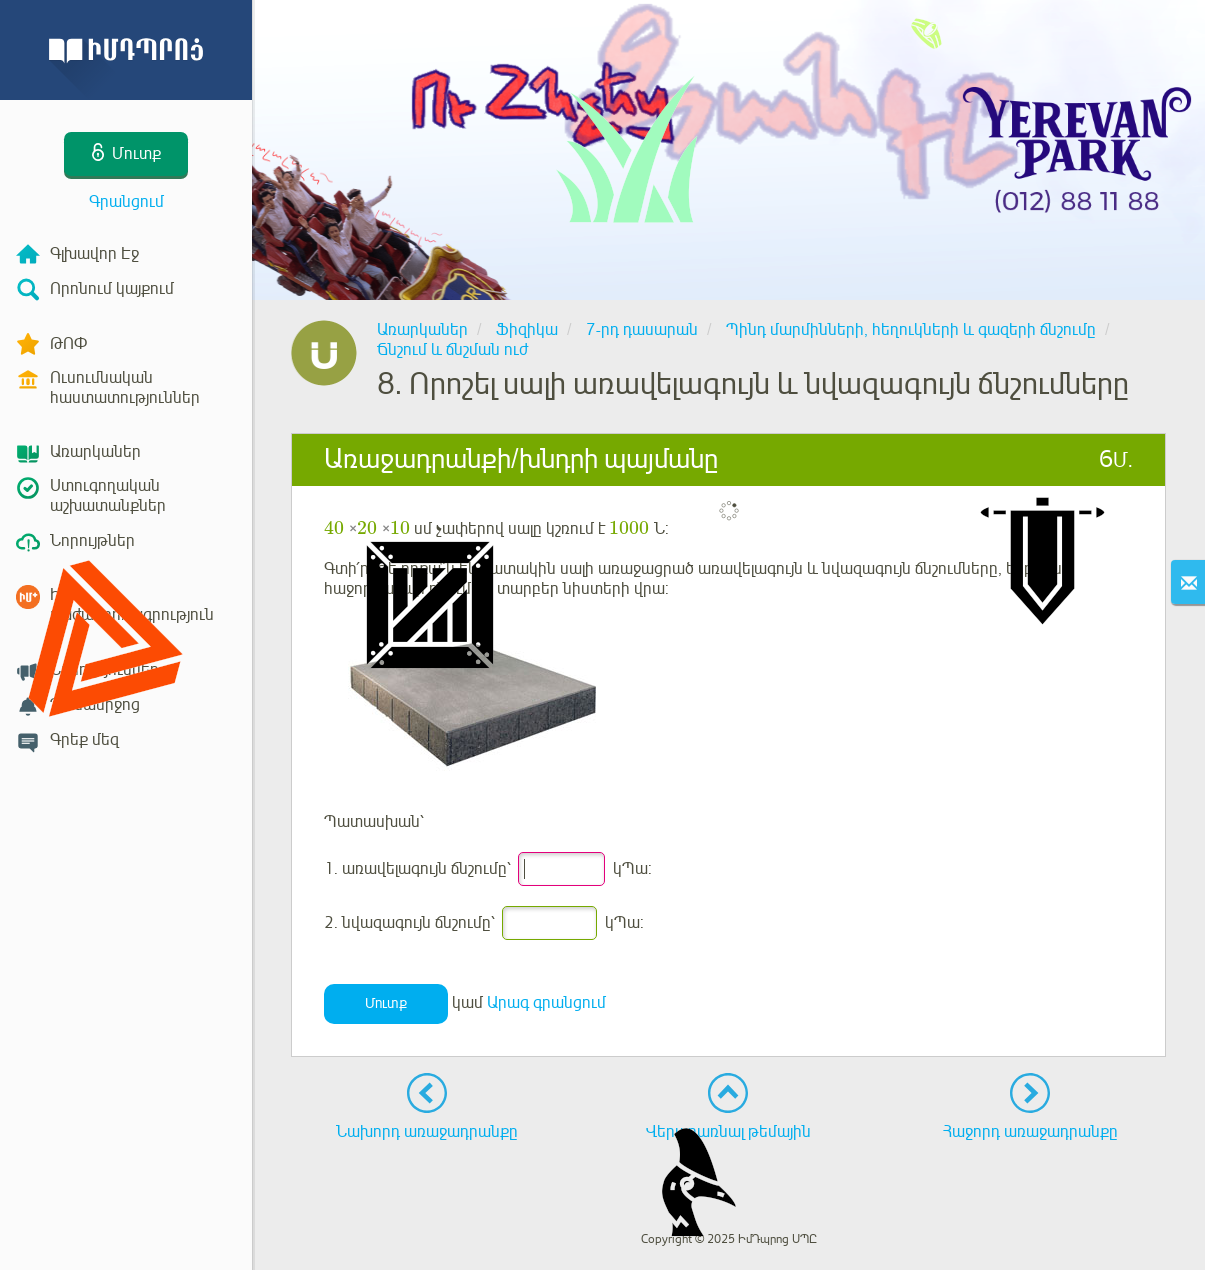  What do you see at coordinates (1042, 559) in the screenshot?
I see `adjust banner width or resize vertical flag element` at bounding box center [1042, 559].